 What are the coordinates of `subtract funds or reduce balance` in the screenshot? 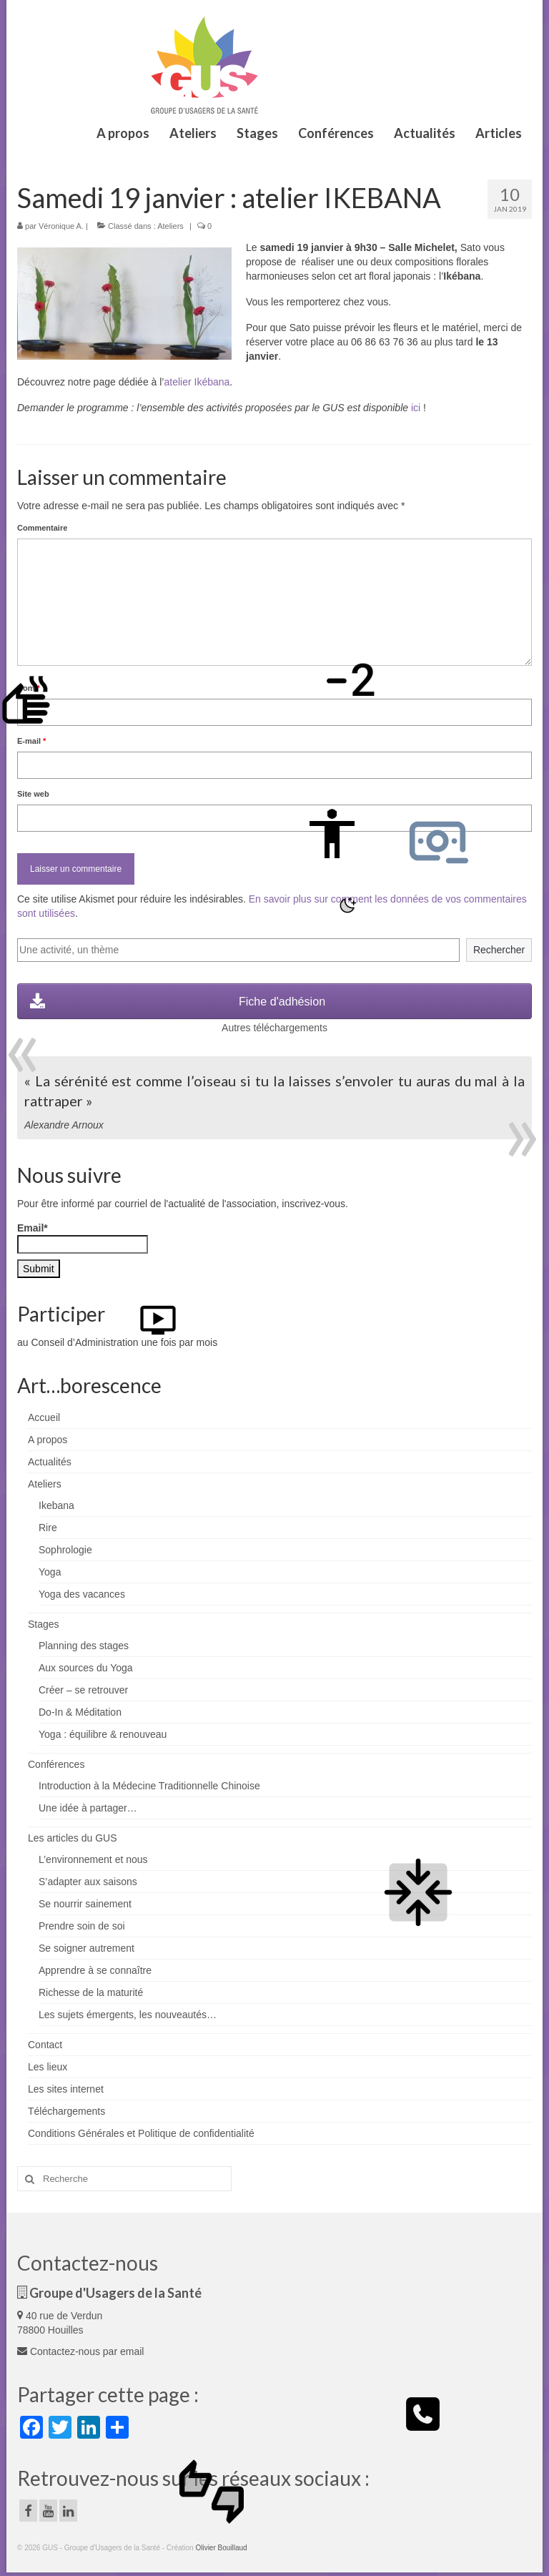 It's located at (437, 841).